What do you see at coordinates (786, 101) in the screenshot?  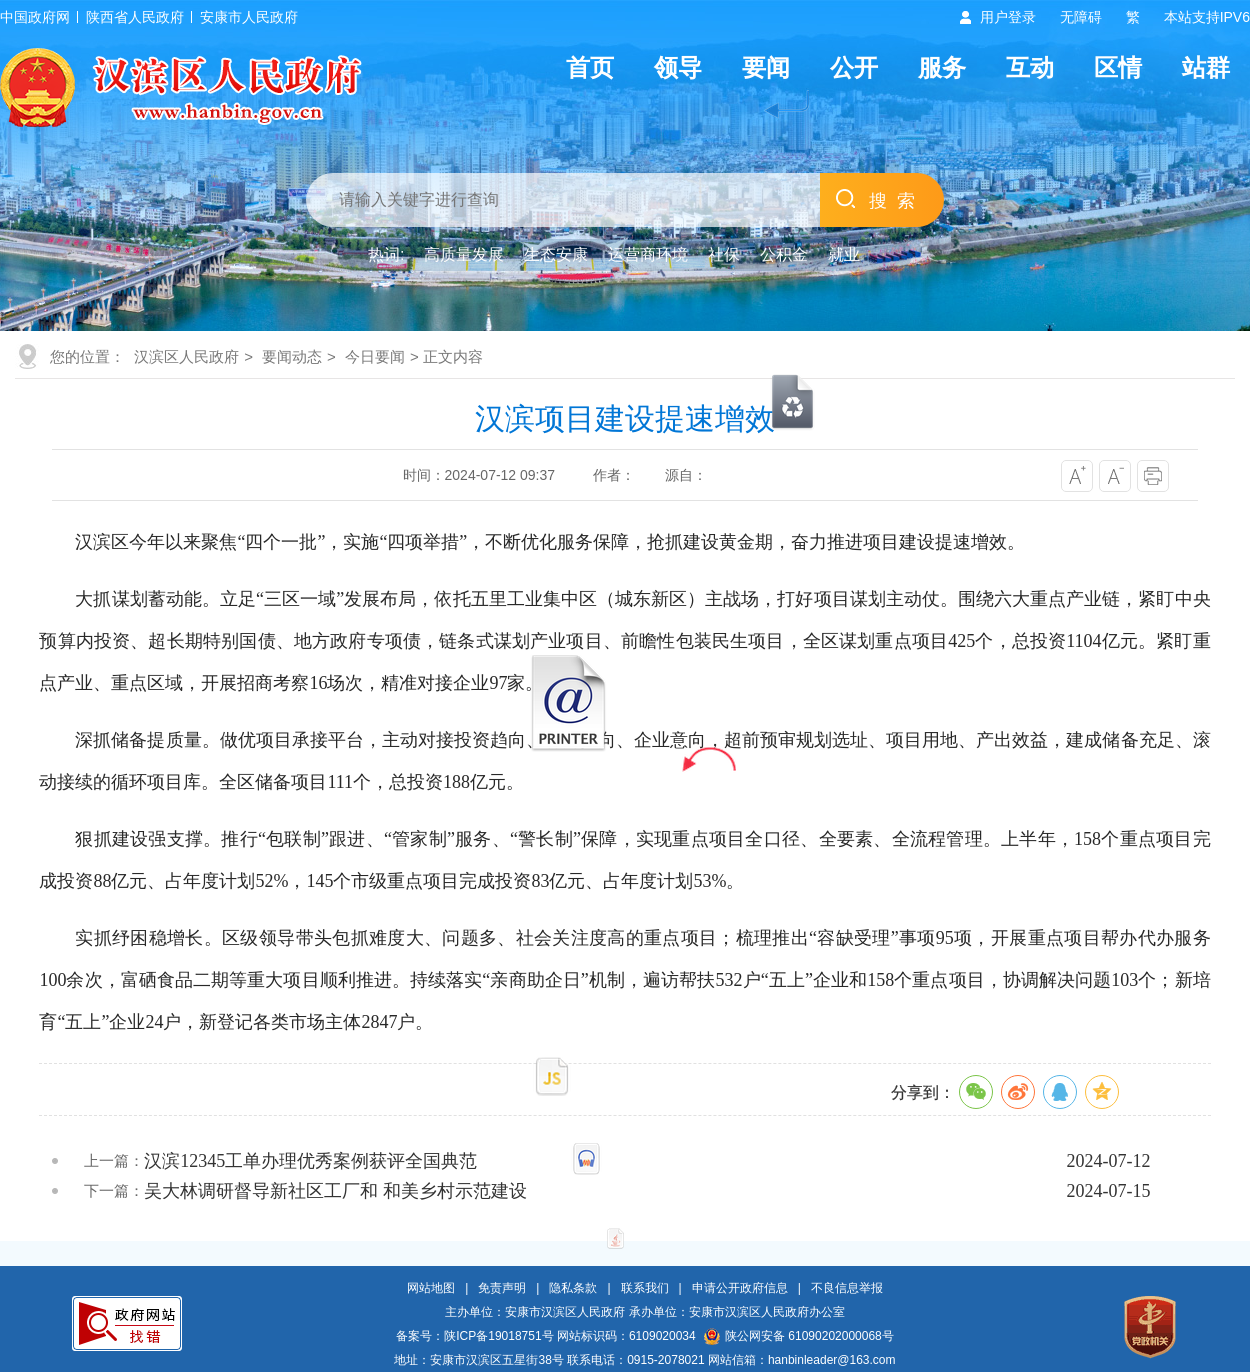 I see `reply to an email message` at bounding box center [786, 101].